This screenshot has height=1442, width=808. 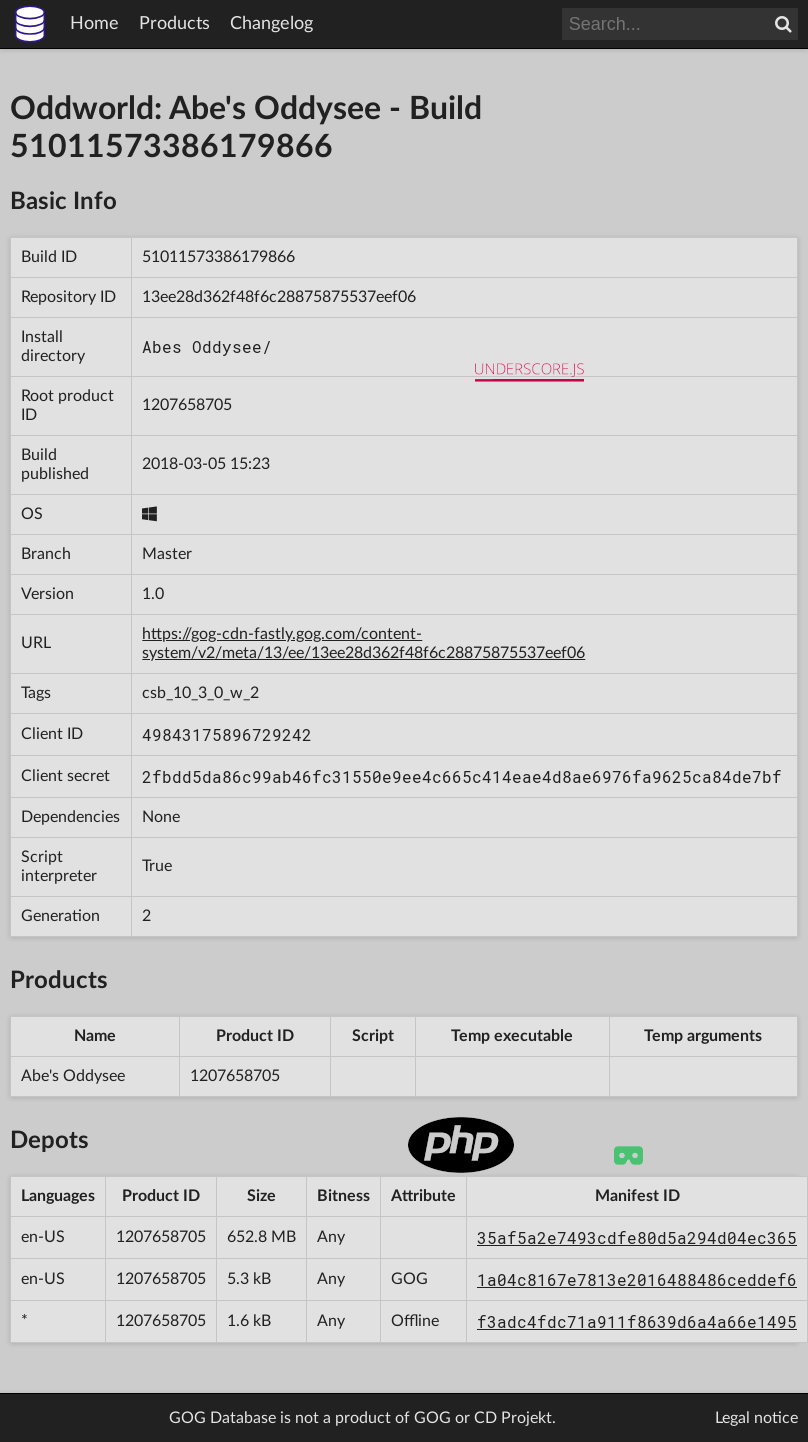 What do you see at coordinates (628, 1155) in the screenshot?
I see `google cardboard VR viewer logo` at bounding box center [628, 1155].